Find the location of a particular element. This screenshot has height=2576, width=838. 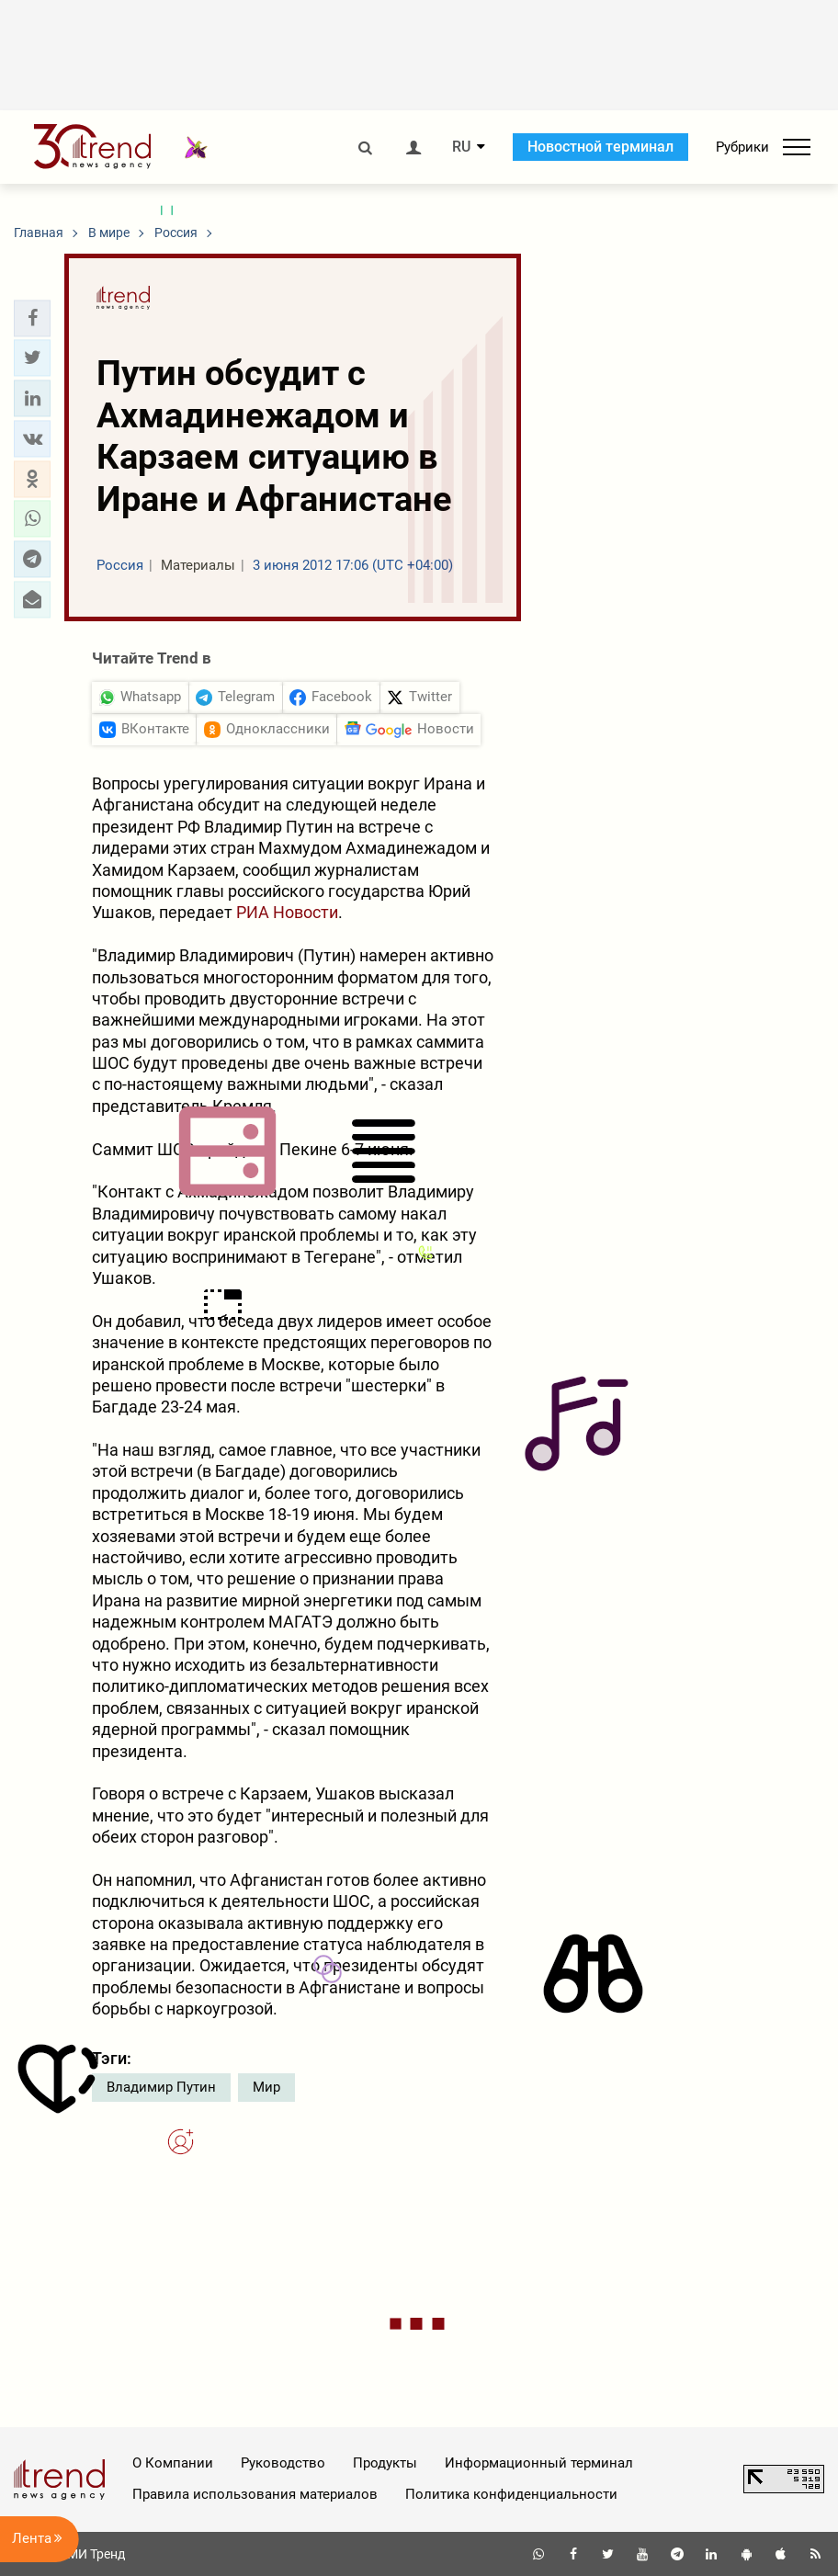

put current call on hold is located at coordinates (425, 1252).